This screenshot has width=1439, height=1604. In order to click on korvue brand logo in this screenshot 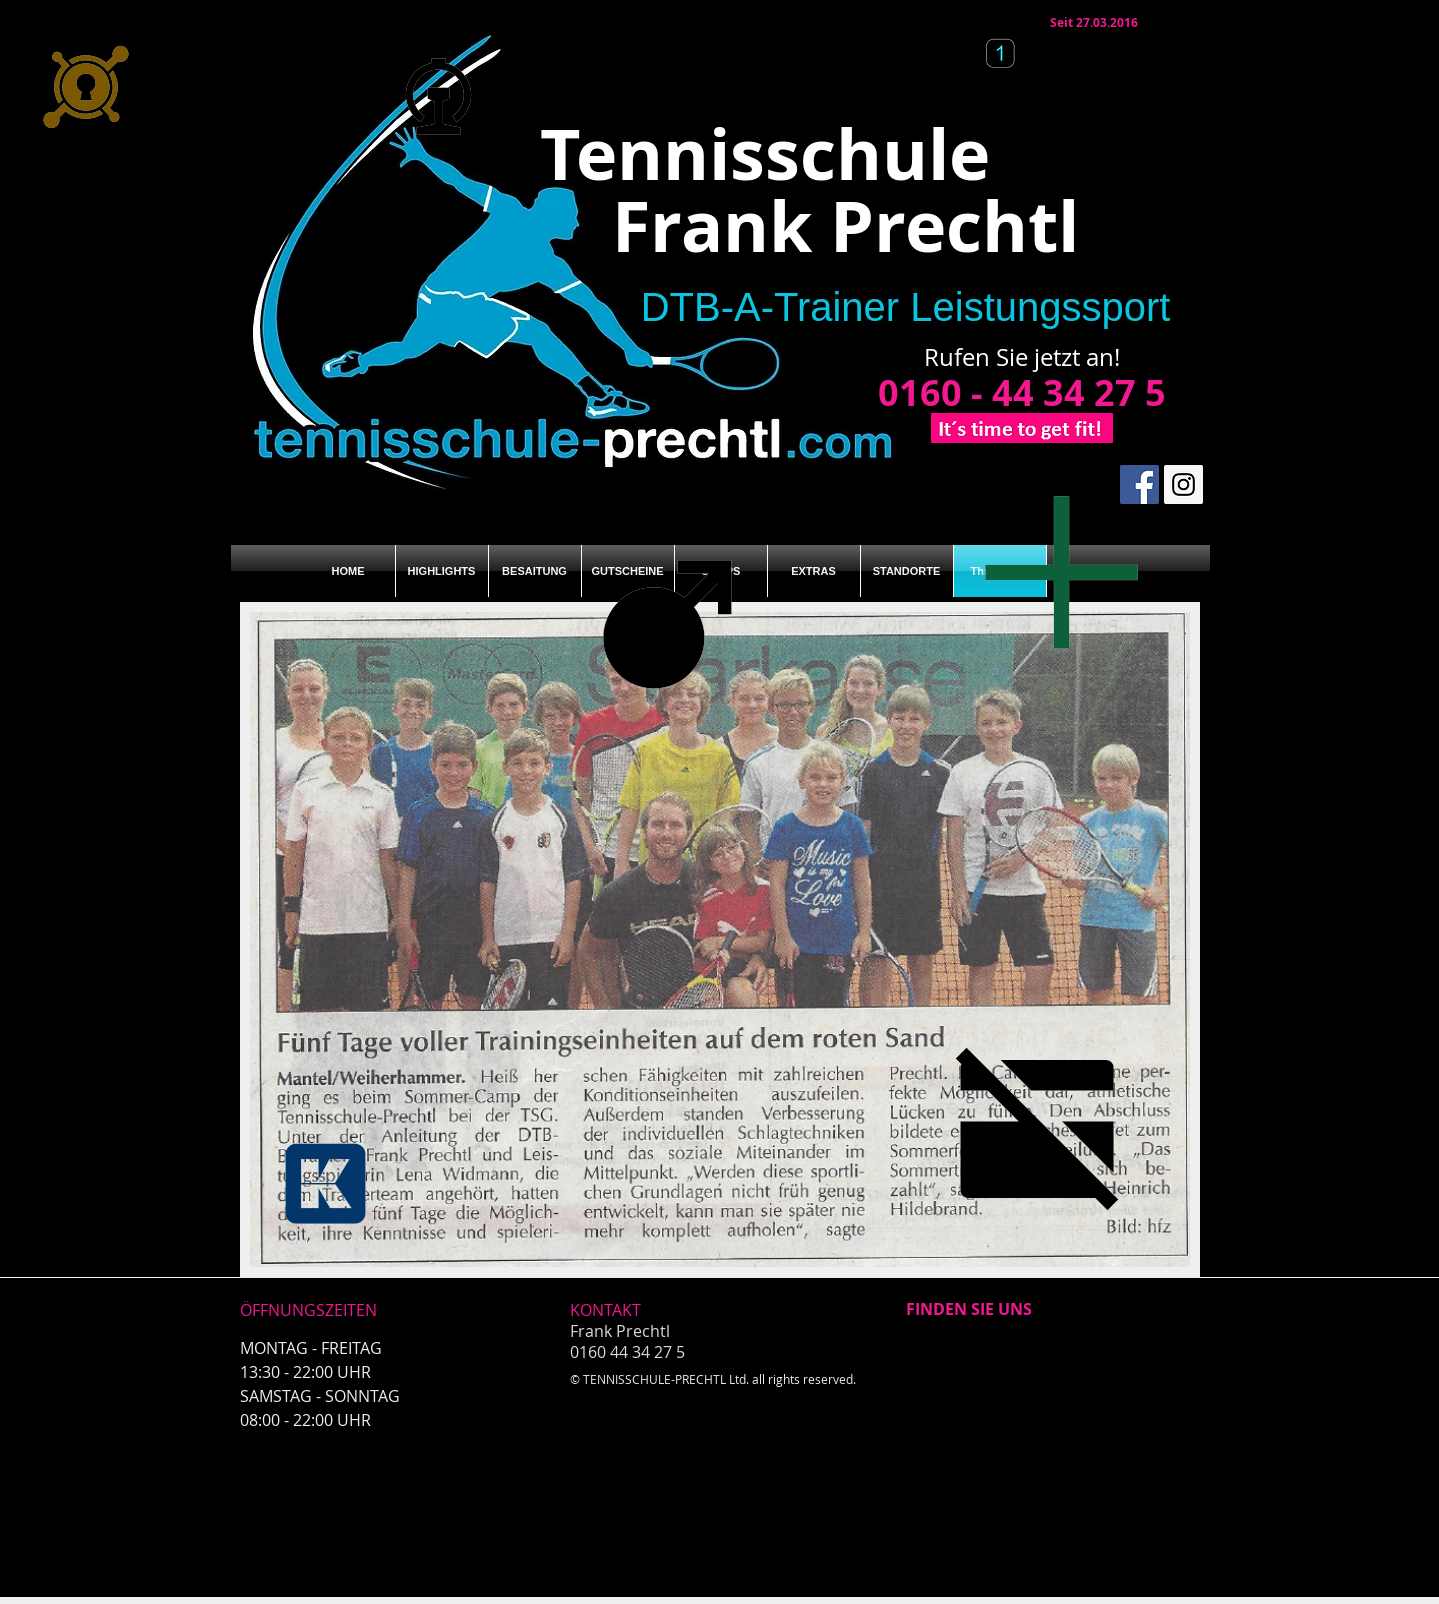, I will do `click(325, 1183)`.